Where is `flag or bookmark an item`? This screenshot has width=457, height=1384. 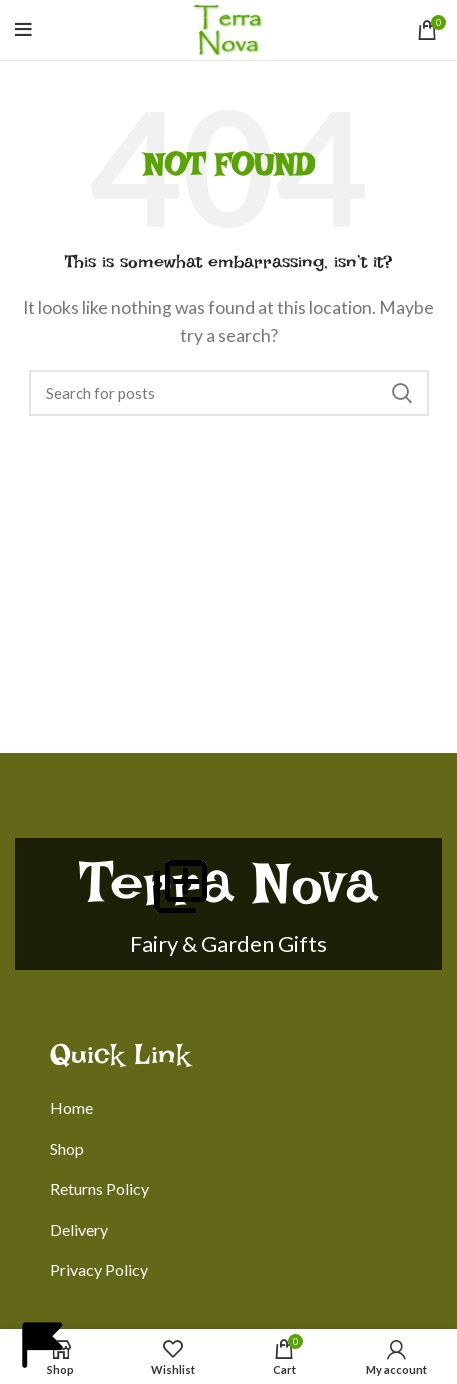
flag or bookmark an item is located at coordinates (42, 1342).